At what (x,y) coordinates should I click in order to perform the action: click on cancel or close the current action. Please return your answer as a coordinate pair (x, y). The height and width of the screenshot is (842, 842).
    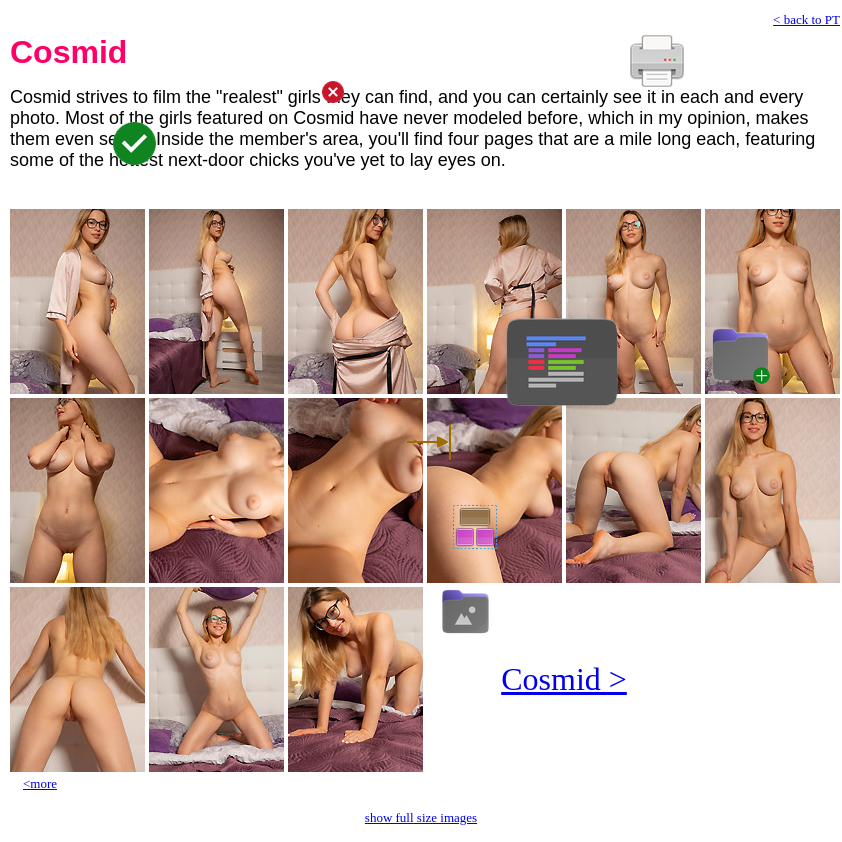
    Looking at the image, I should click on (333, 92).